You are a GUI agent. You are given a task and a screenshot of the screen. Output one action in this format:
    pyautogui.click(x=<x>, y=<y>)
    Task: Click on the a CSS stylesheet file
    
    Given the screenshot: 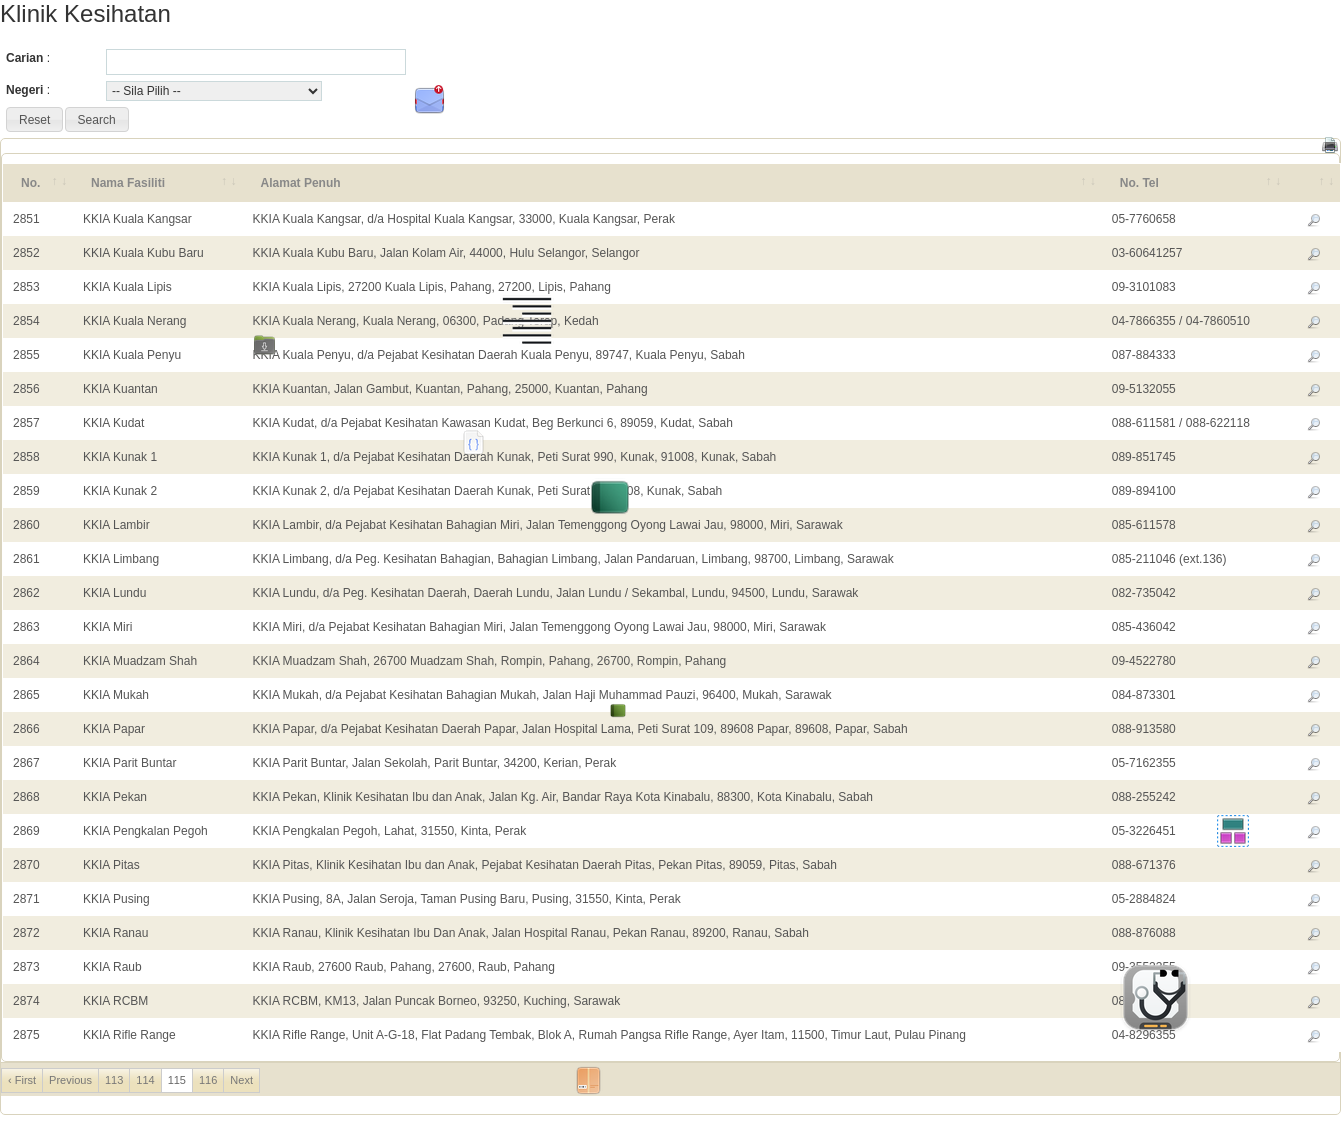 What is the action you would take?
    pyautogui.click(x=473, y=442)
    